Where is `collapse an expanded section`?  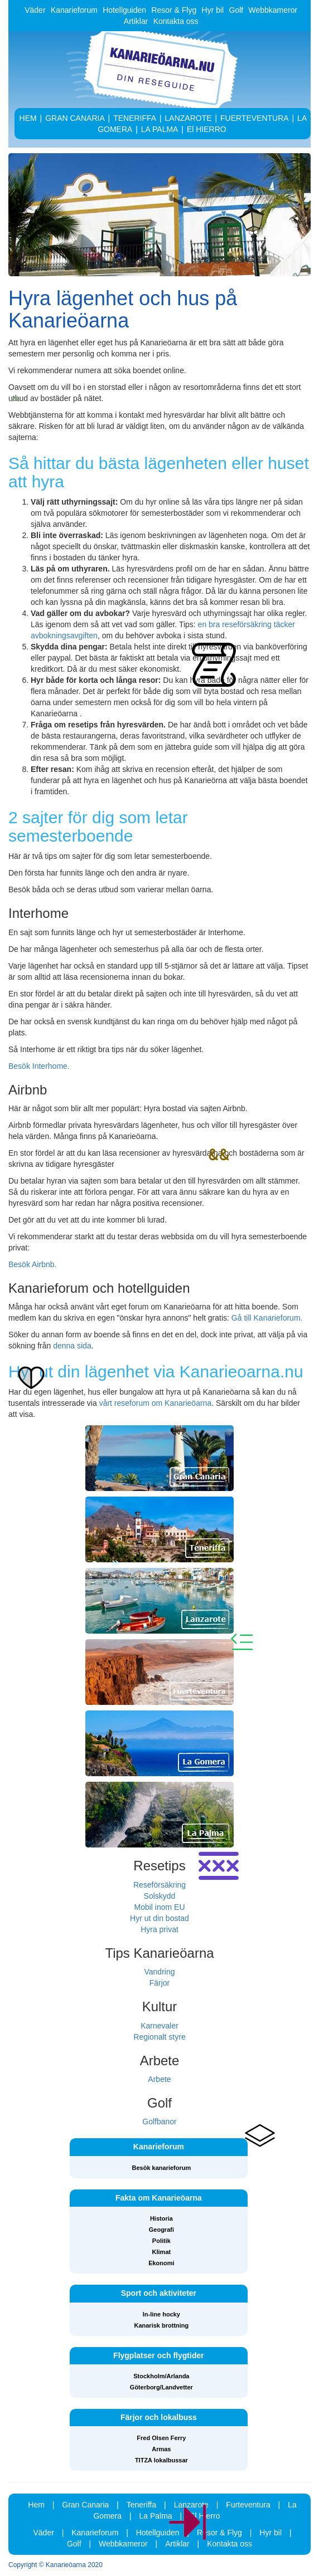 collapse an expanded section is located at coordinates (15, 398).